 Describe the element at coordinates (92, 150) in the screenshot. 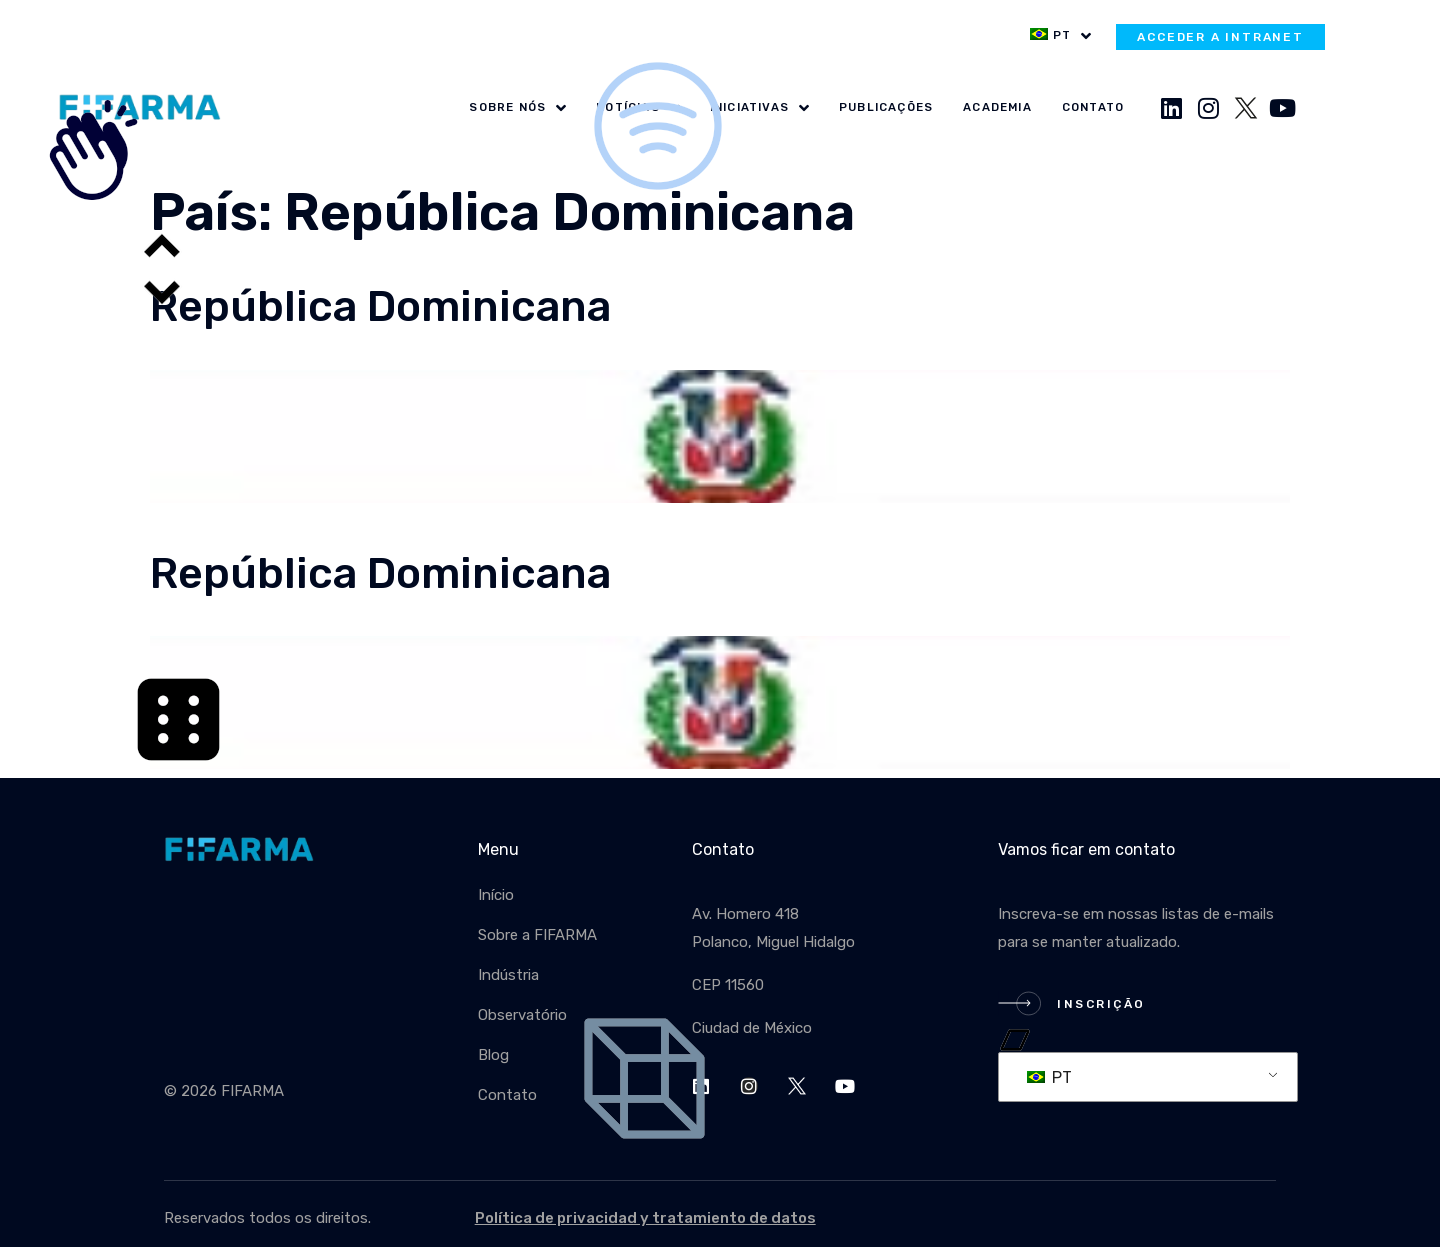

I see `applaud or react positively to content` at that location.